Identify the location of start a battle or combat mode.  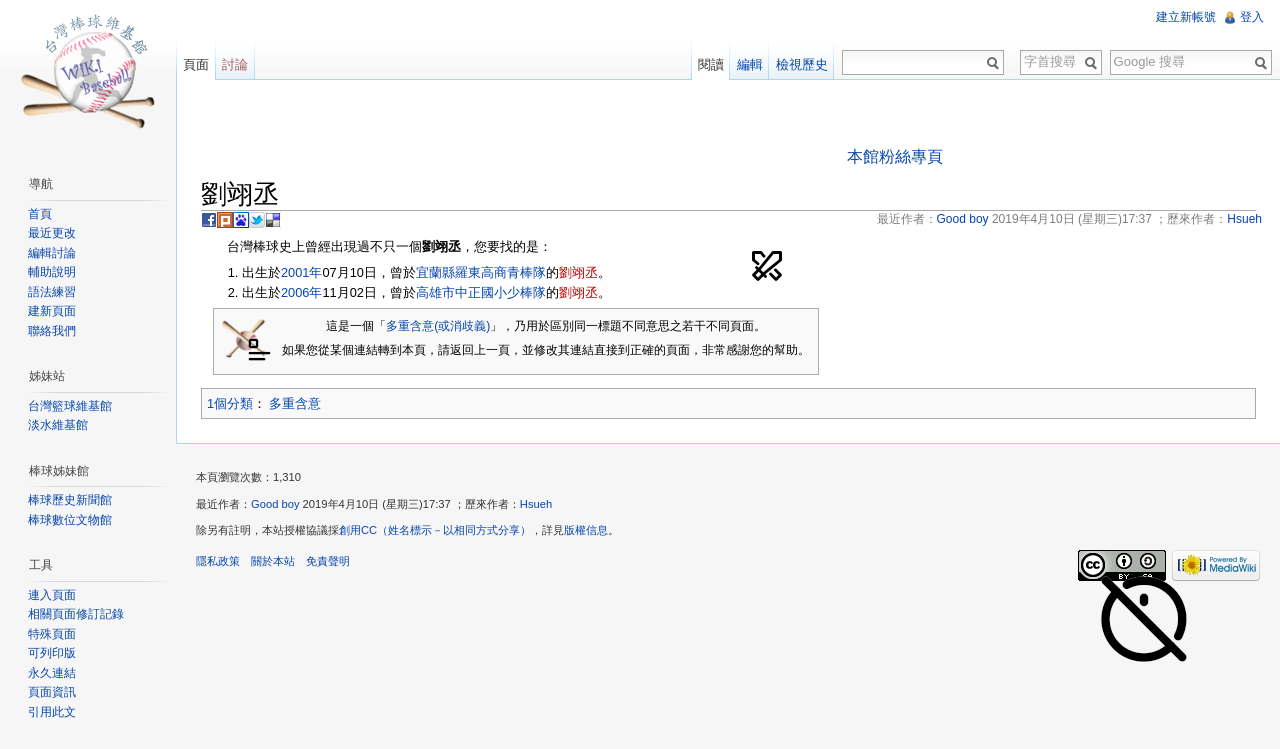
(767, 266).